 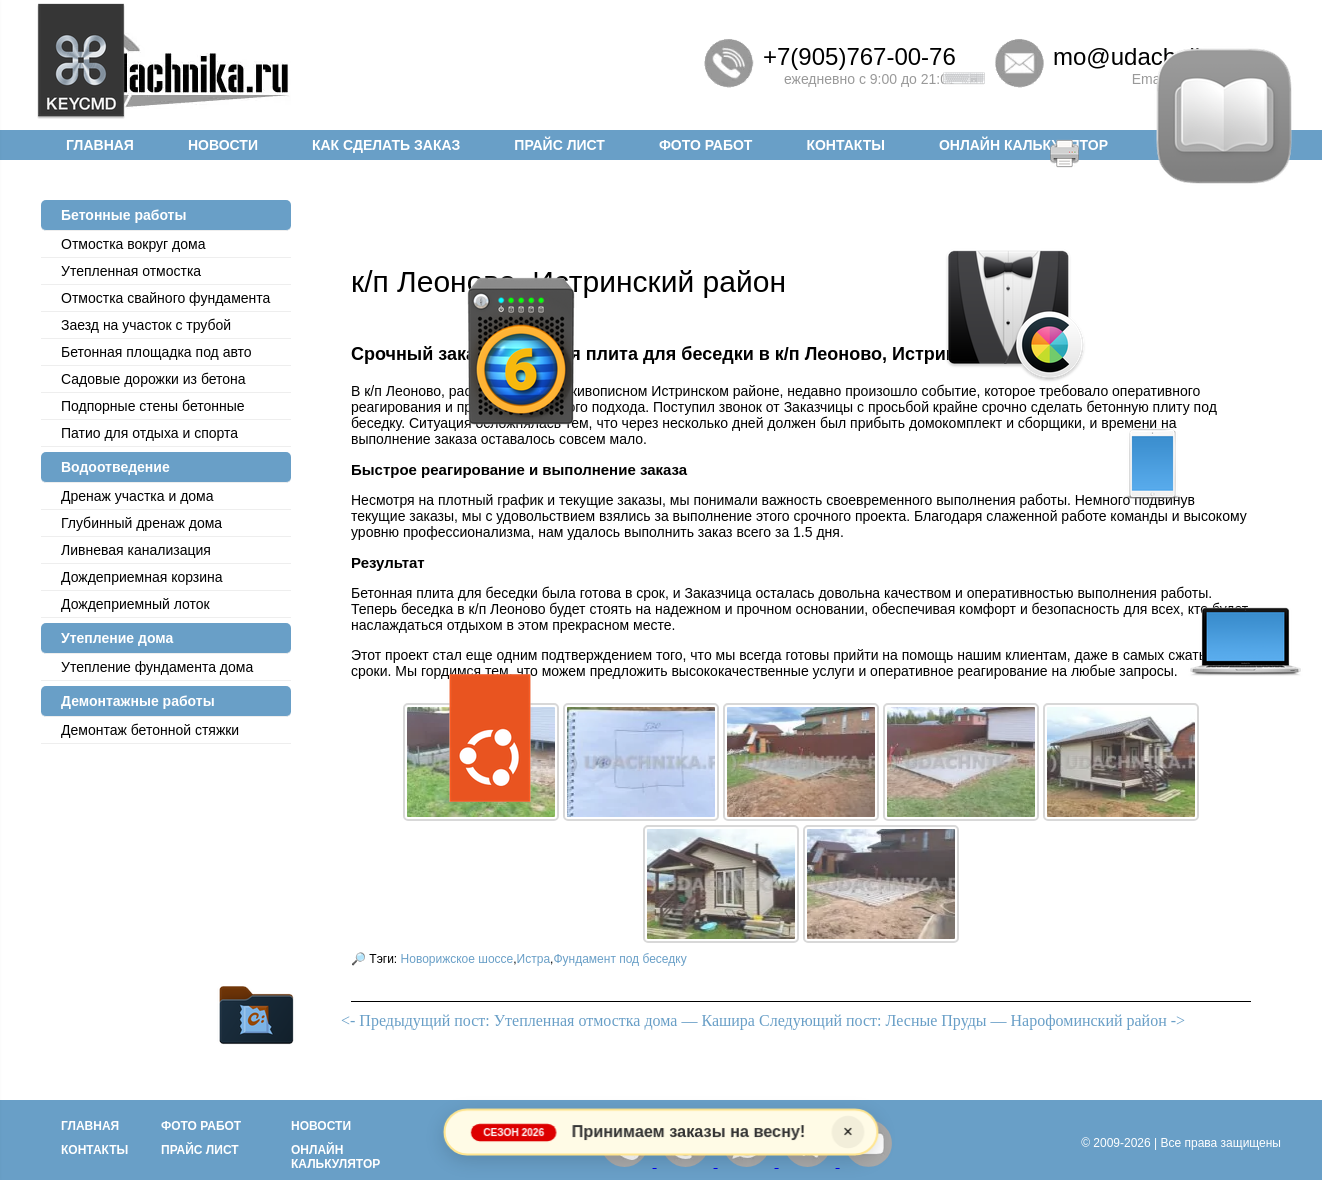 I want to click on folder containing chocolatey package manager files, so click(x=256, y=1017).